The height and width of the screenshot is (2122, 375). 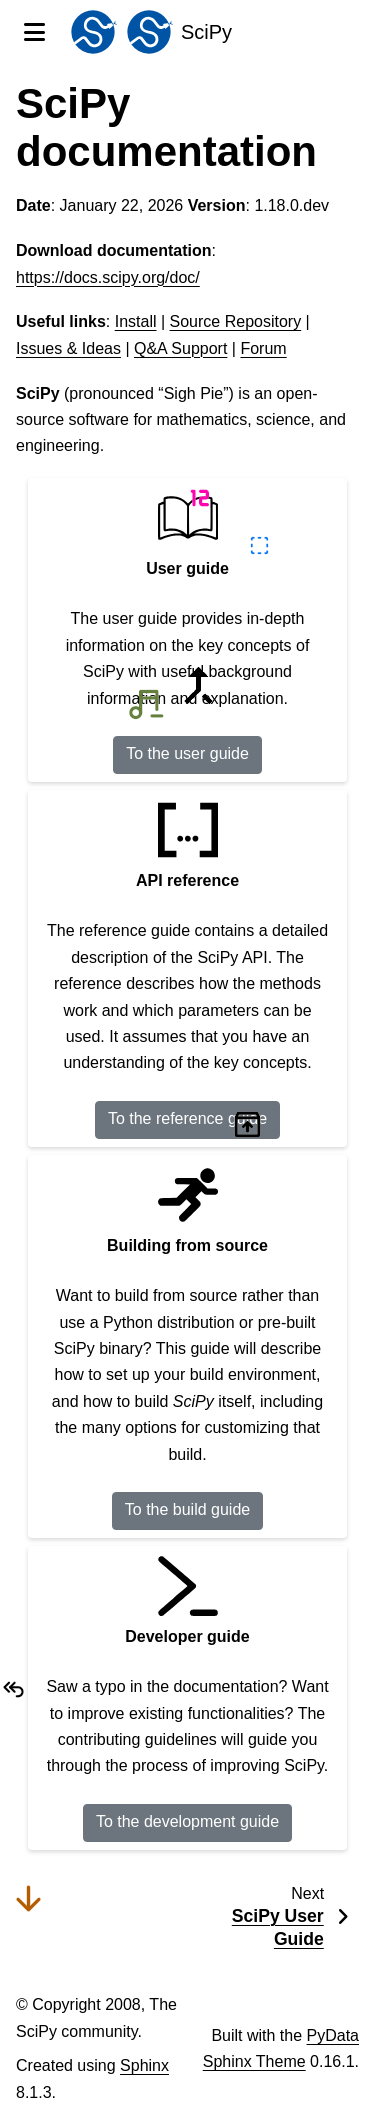 I want to click on undo multiple actions, so click(x=13, y=1689).